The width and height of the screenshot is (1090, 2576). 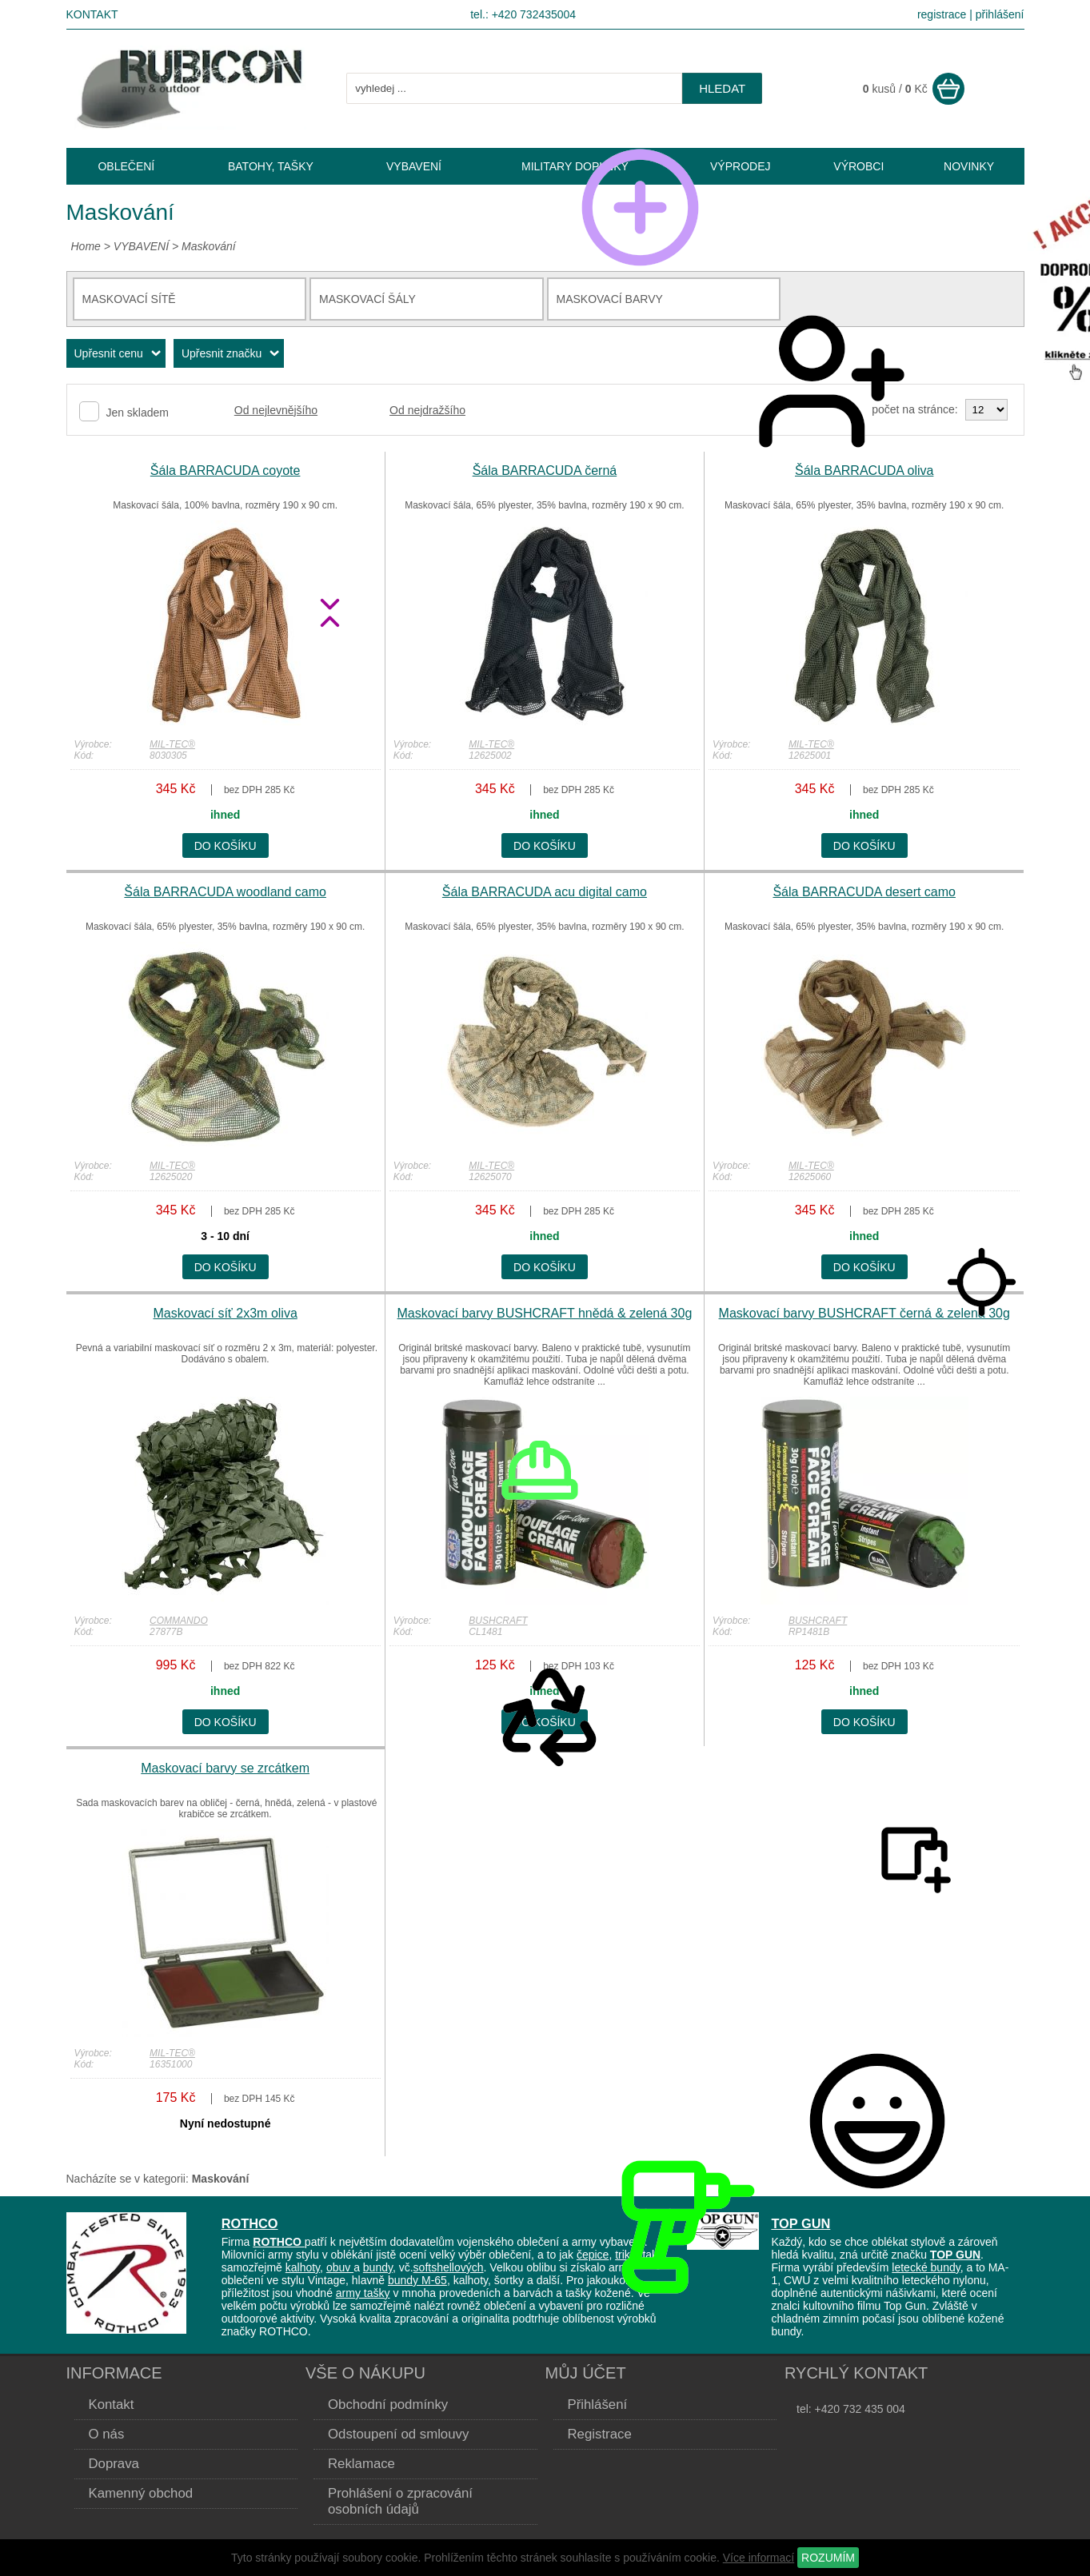 What do you see at coordinates (981, 1282) in the screenshot?
I see `find my current location` at bounding box center [981, 1282].